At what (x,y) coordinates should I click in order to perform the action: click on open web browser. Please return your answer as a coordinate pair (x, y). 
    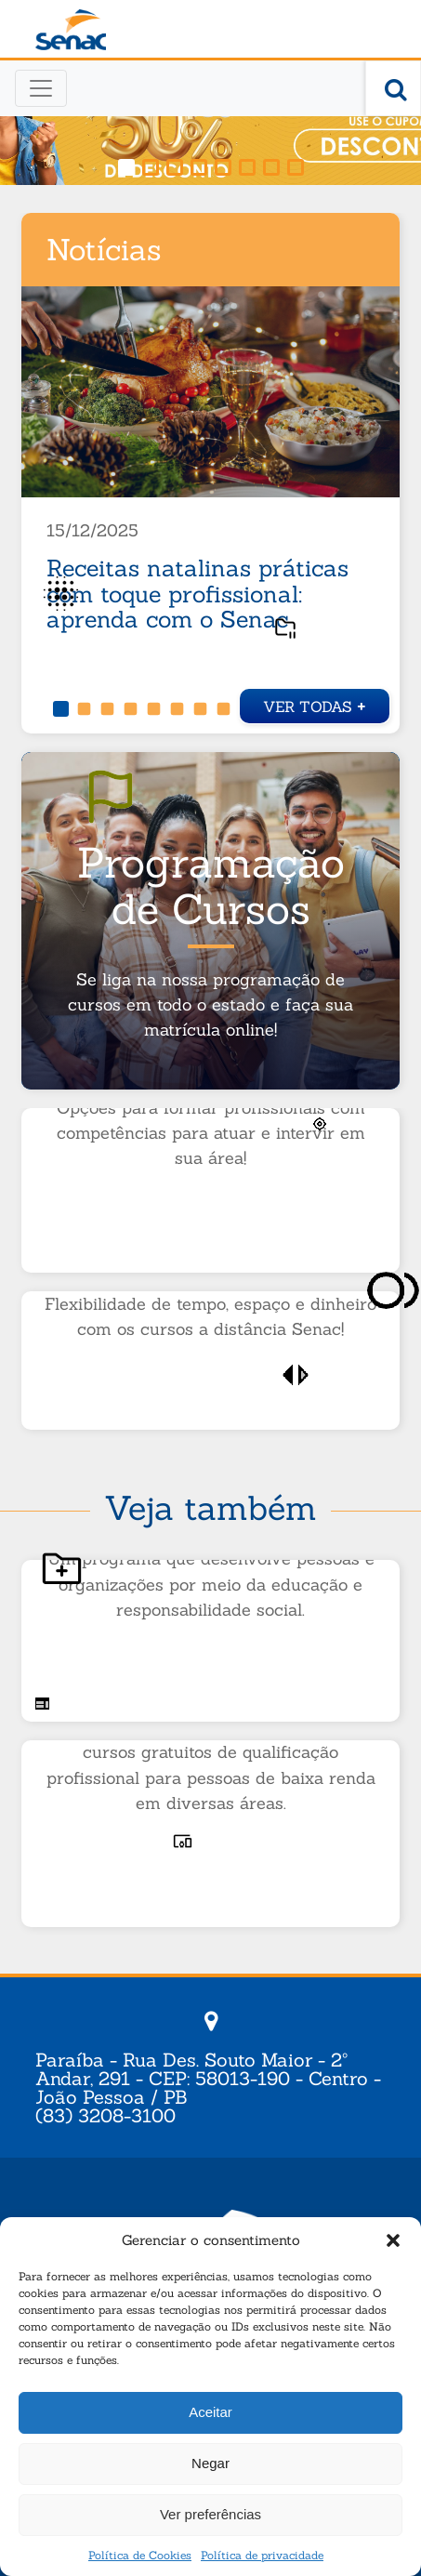
    Looking at the image, I should click on (42, 1703).